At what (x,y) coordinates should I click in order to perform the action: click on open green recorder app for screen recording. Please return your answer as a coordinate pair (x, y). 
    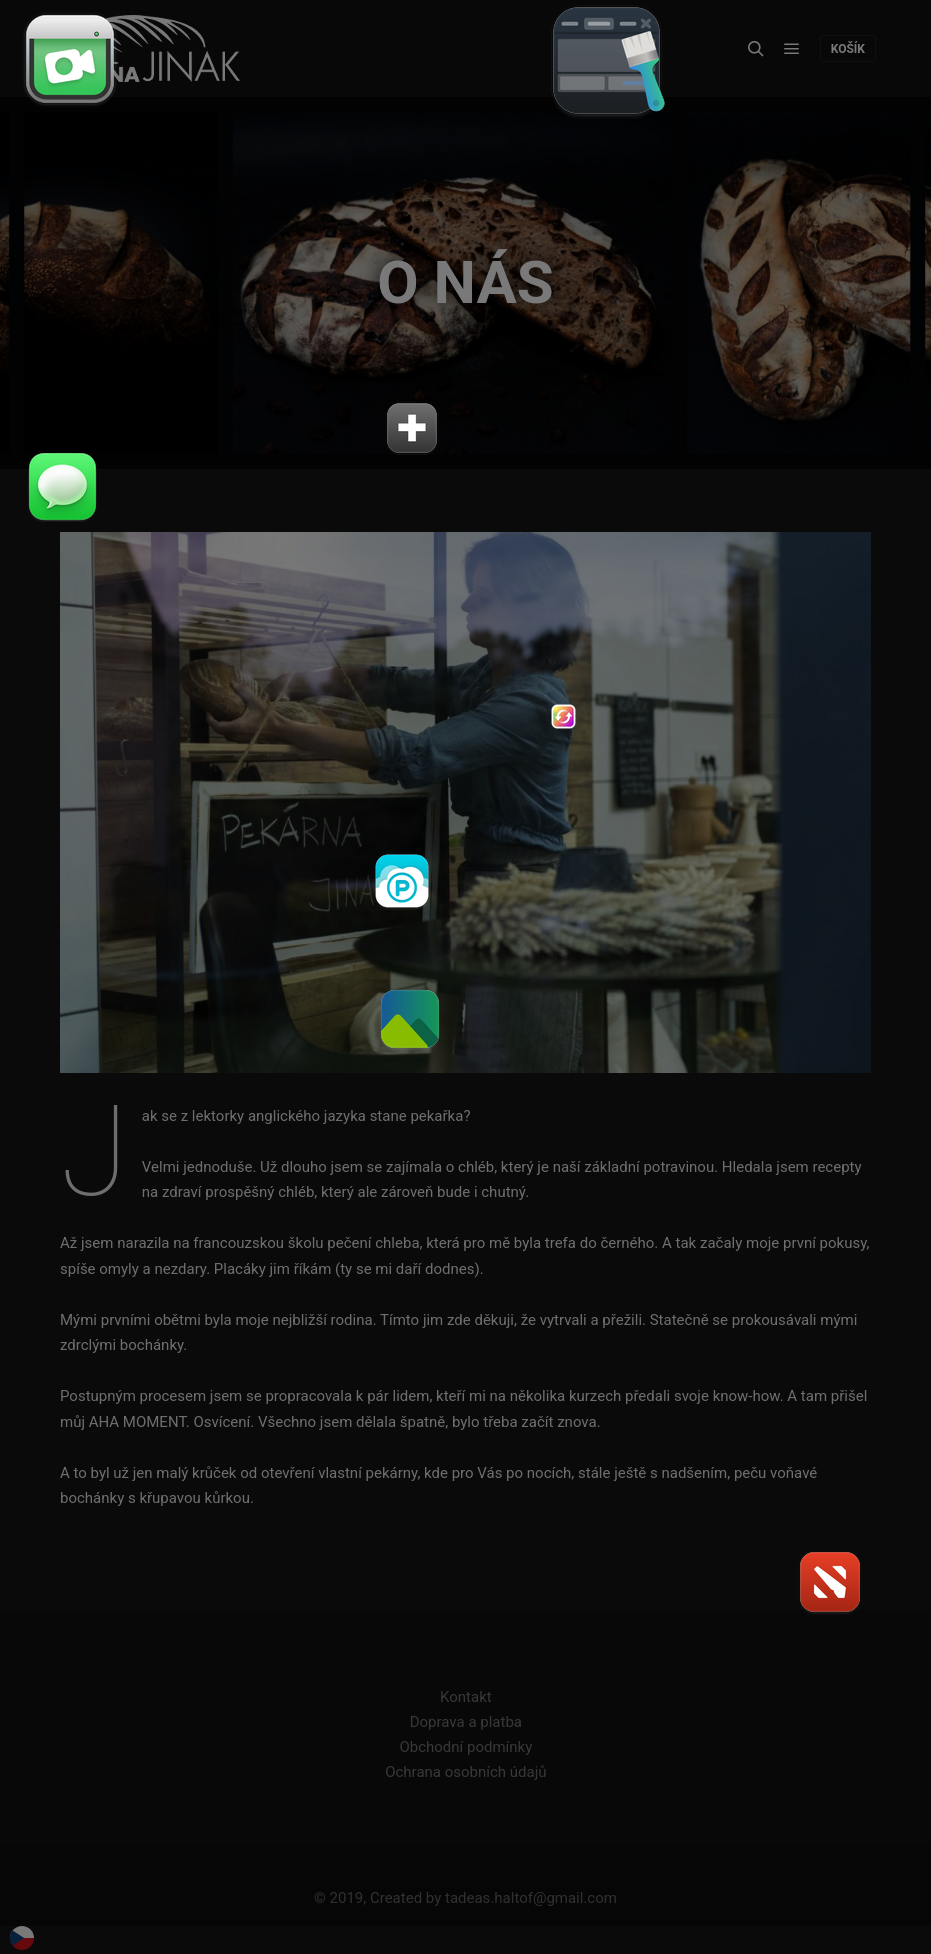
    Looking at the image, I should click on (70, 59).